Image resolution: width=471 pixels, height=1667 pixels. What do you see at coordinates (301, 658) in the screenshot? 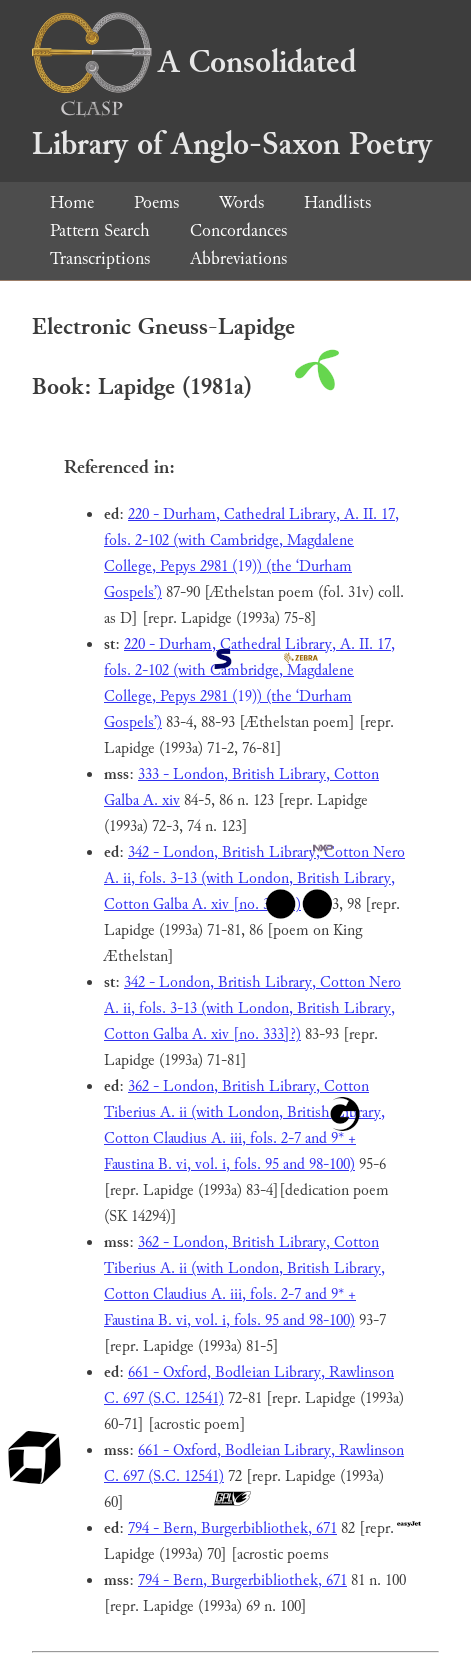
I see `zebra technologies company logo` at bounding box center [301, 658].